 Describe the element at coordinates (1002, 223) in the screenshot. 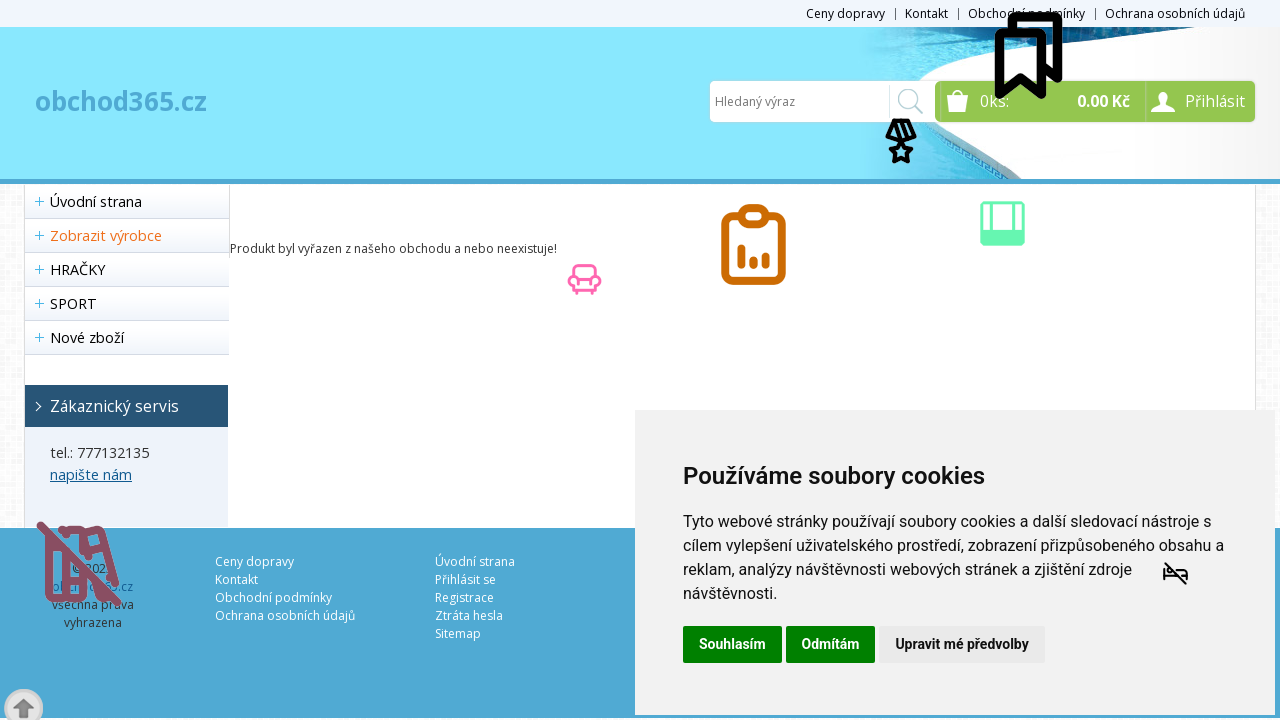

I see `toggle justified panel layout` at that location.